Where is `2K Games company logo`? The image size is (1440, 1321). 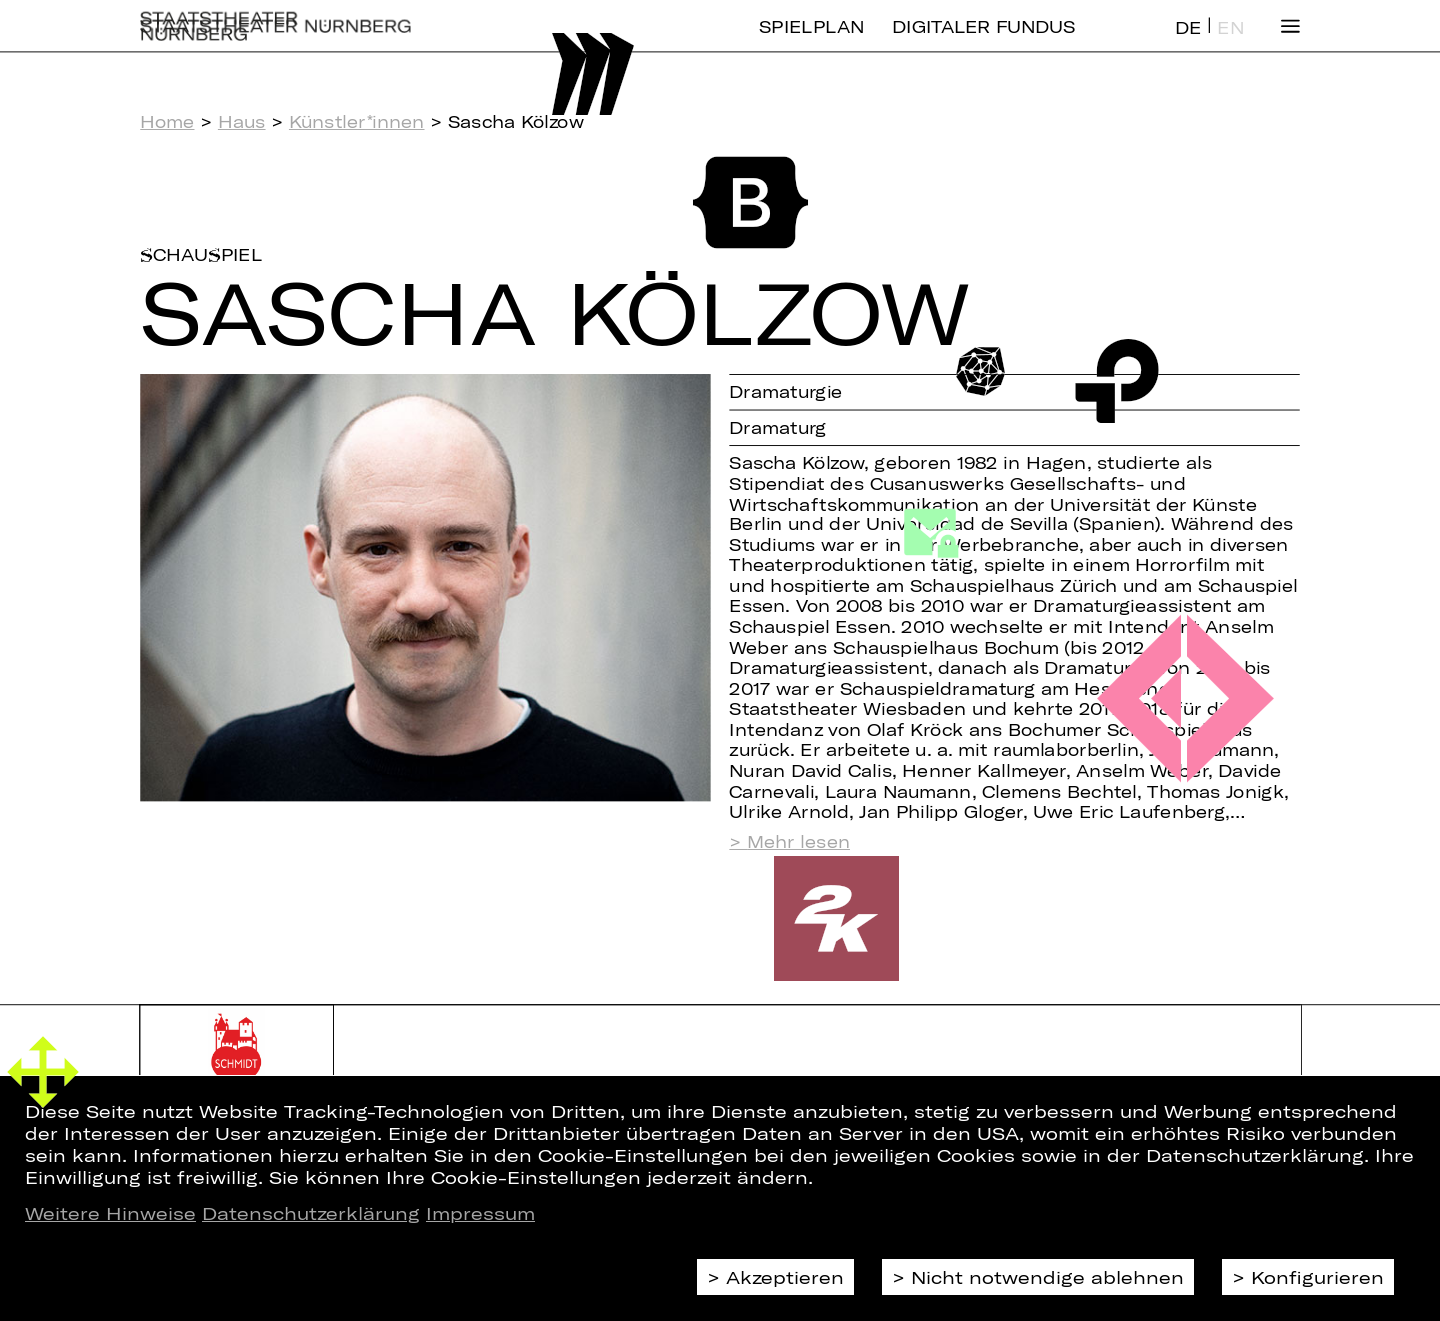 2K Games company logo is located at coordinates (836, 918).